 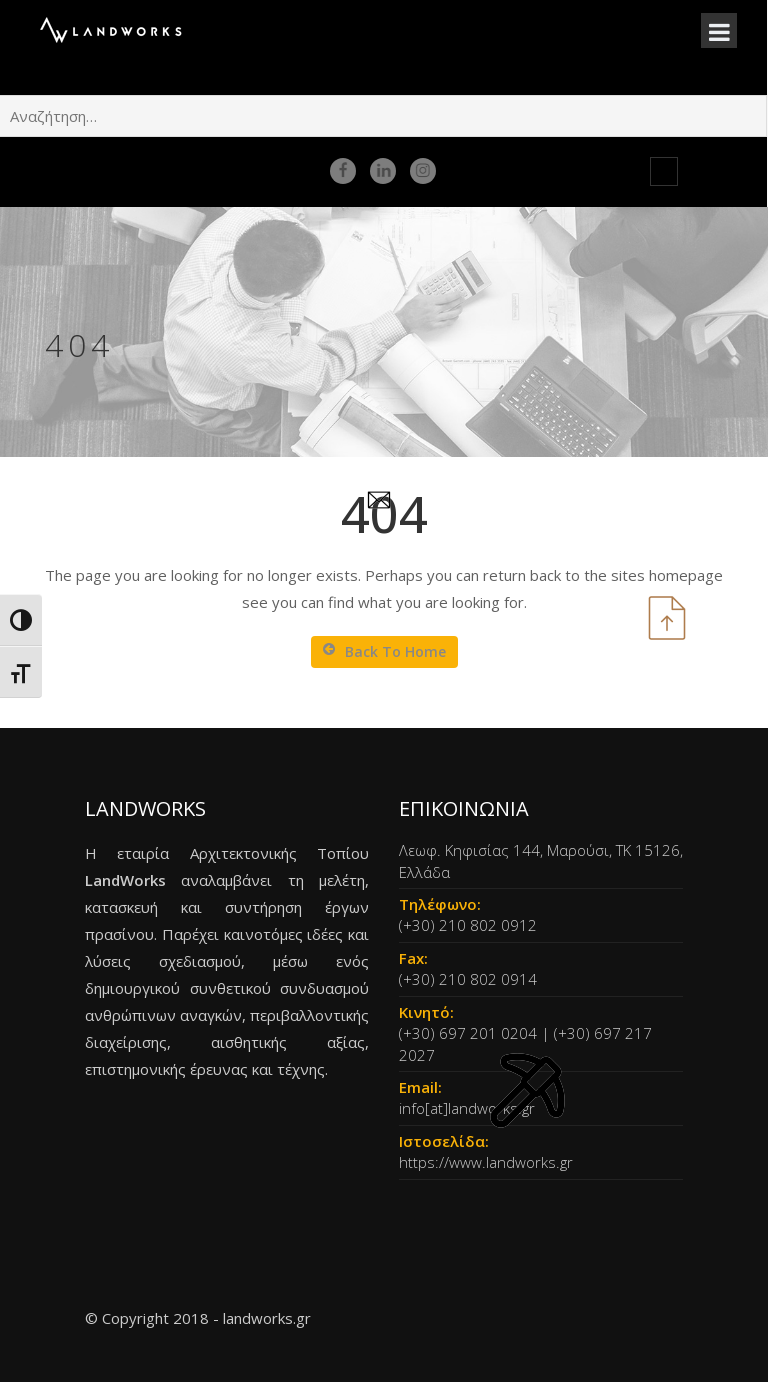 What do you see at coordinates (667, 618) in the screenshot?
I see `upload a file` at bounding box center [667, 618].